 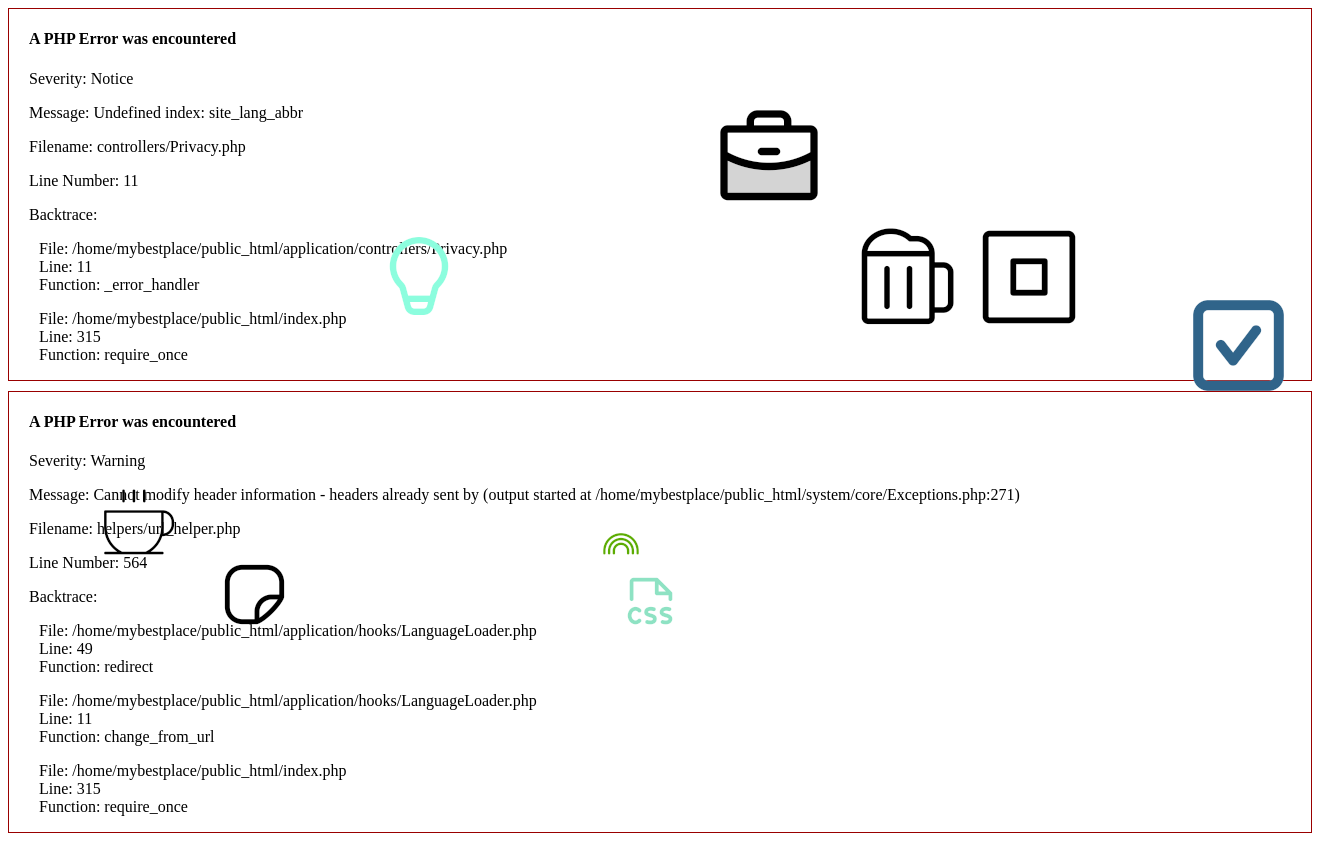 What do you see at coordinates (621, 545) in the screenshot?
I see `indicates LGBTQ+ or pride-related content` at bounding box center [621, 545].